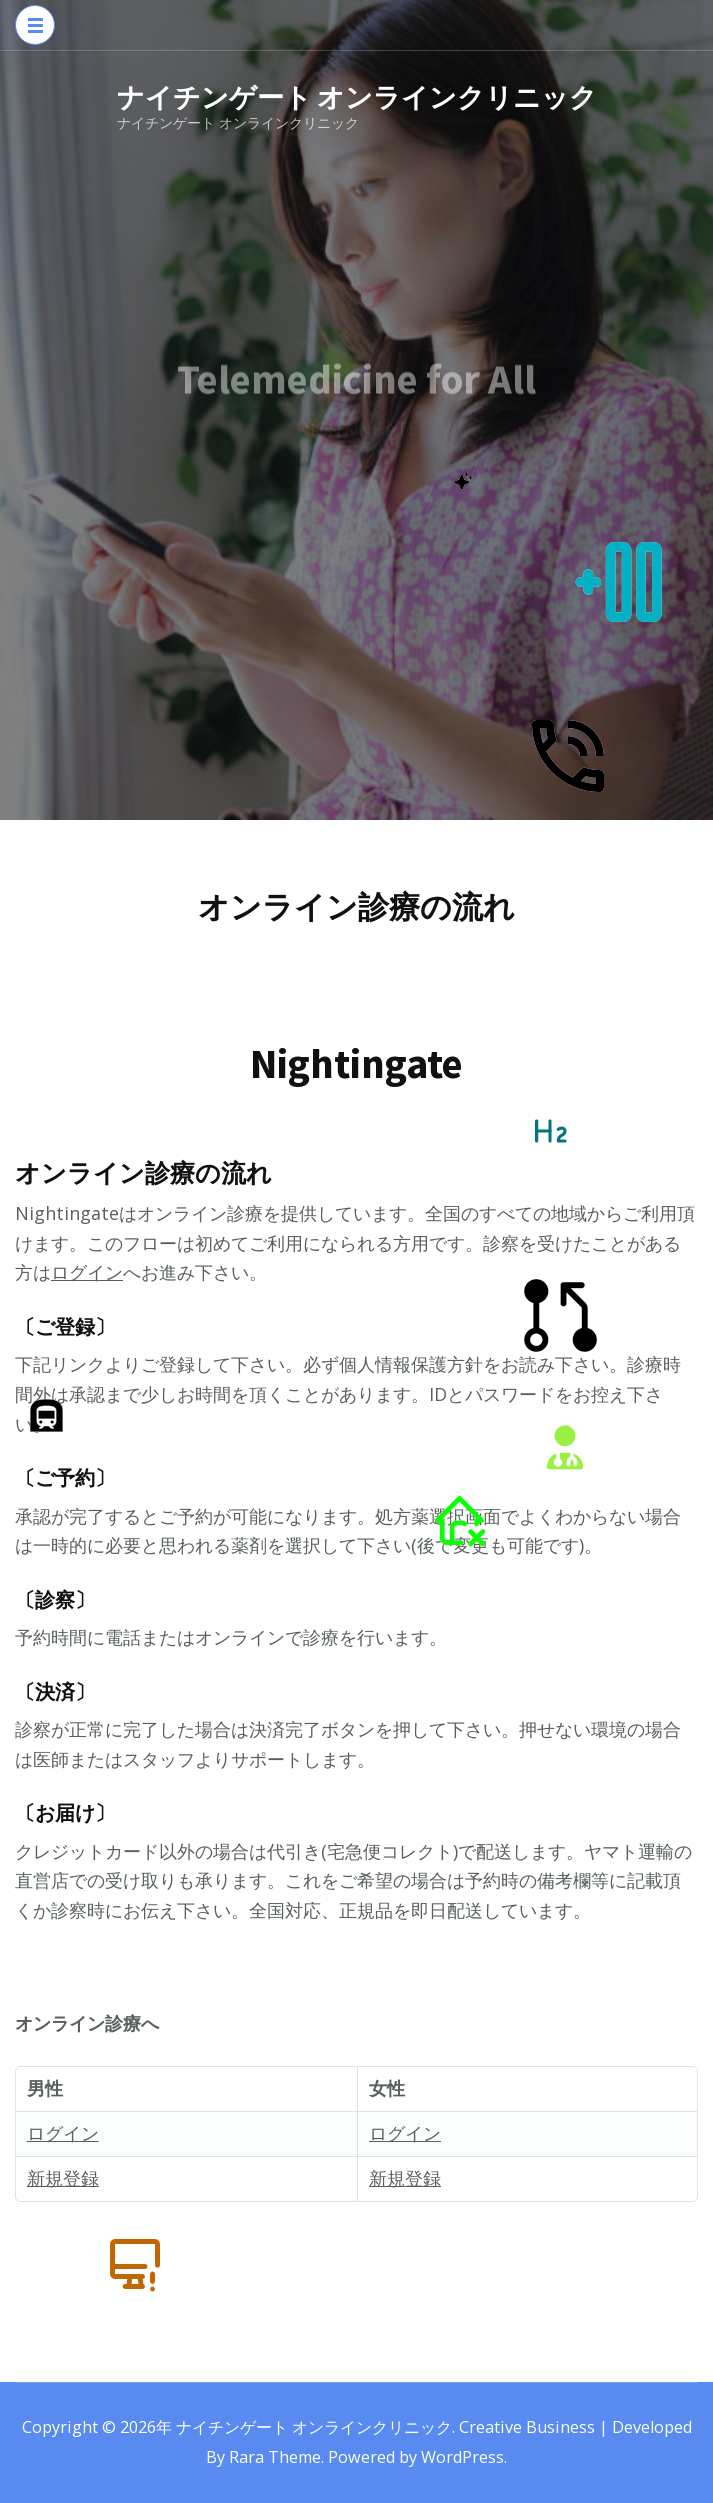  I want to click on view doctor or medical professional profile, so click(565, 1447).